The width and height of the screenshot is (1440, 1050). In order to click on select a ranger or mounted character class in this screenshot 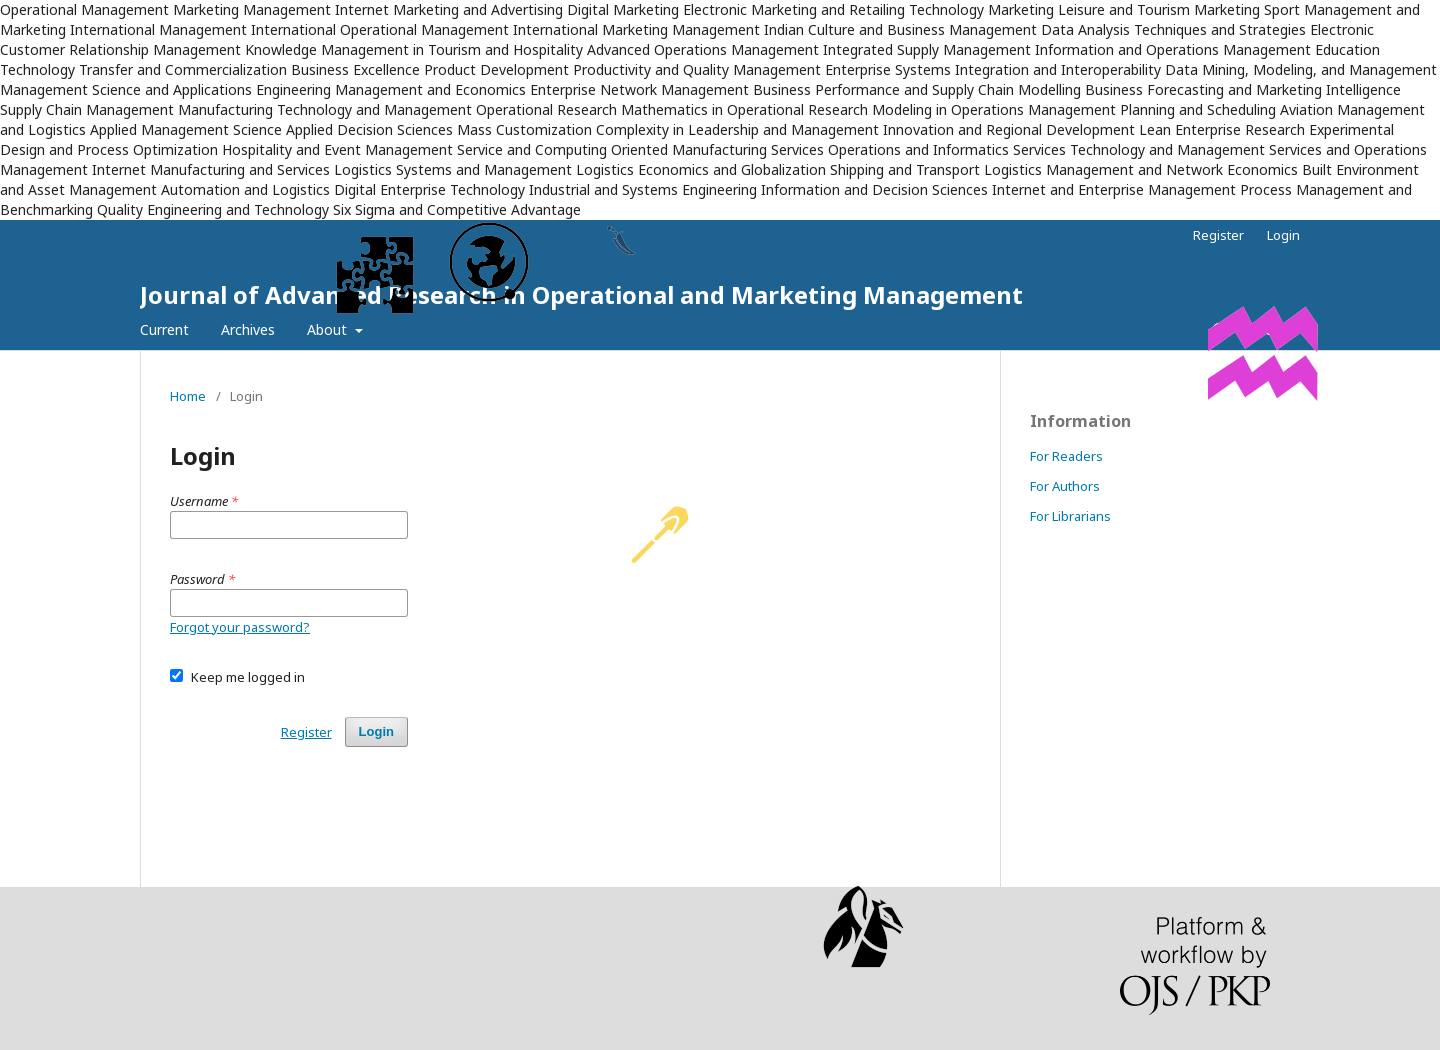, I will do `click(863, 926)`.